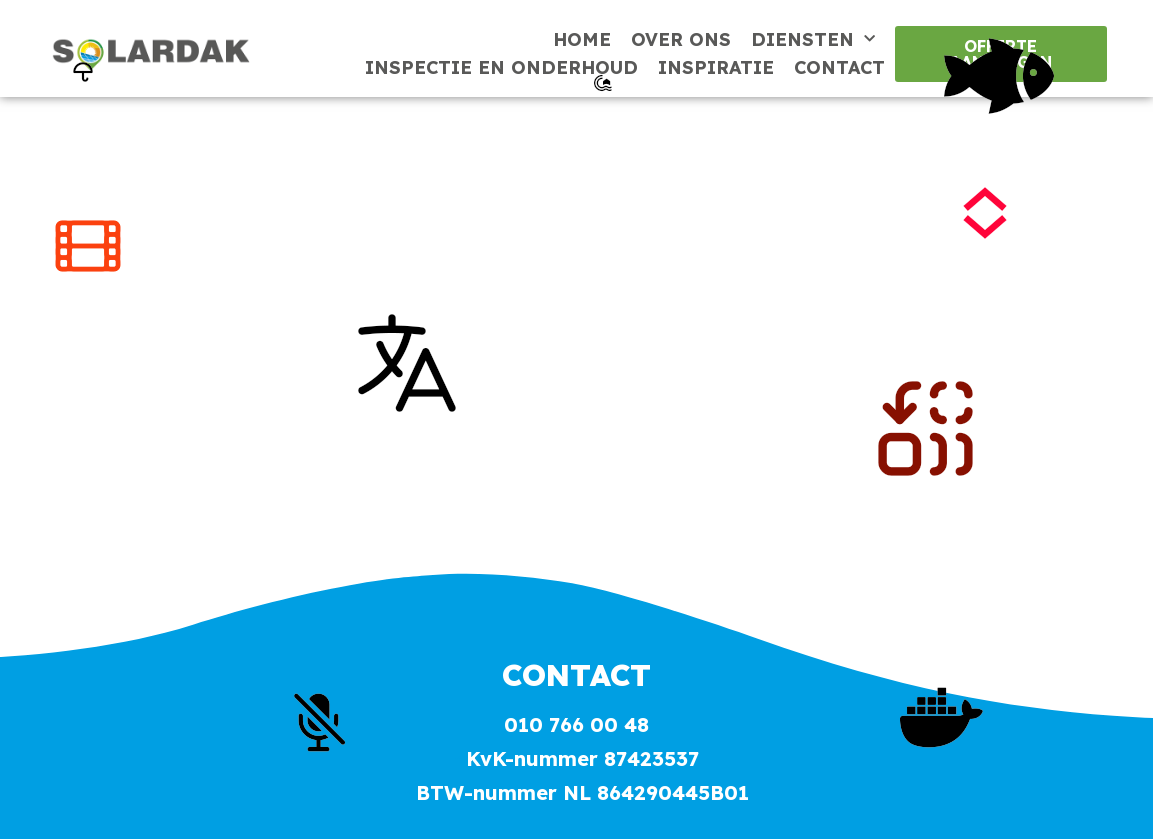 This screenshot has height=839, width=1153. What do you see at coordinates (88, 246) in the screenshot?
I see `access video or film content` at bounding box center [88, 246].